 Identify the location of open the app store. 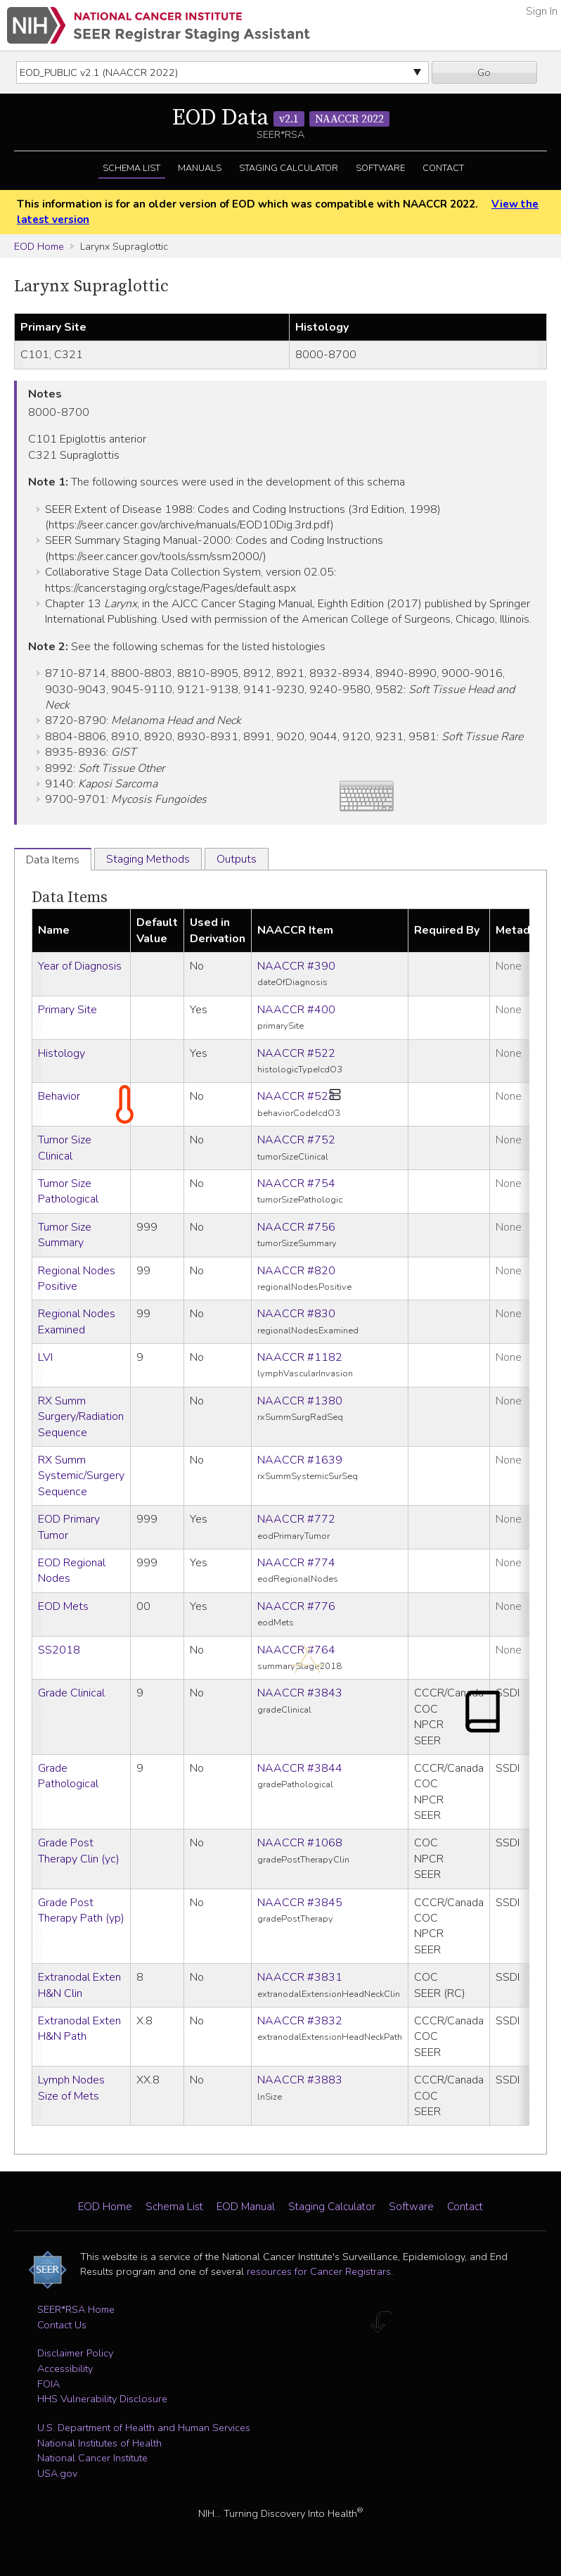
(307, 1660).